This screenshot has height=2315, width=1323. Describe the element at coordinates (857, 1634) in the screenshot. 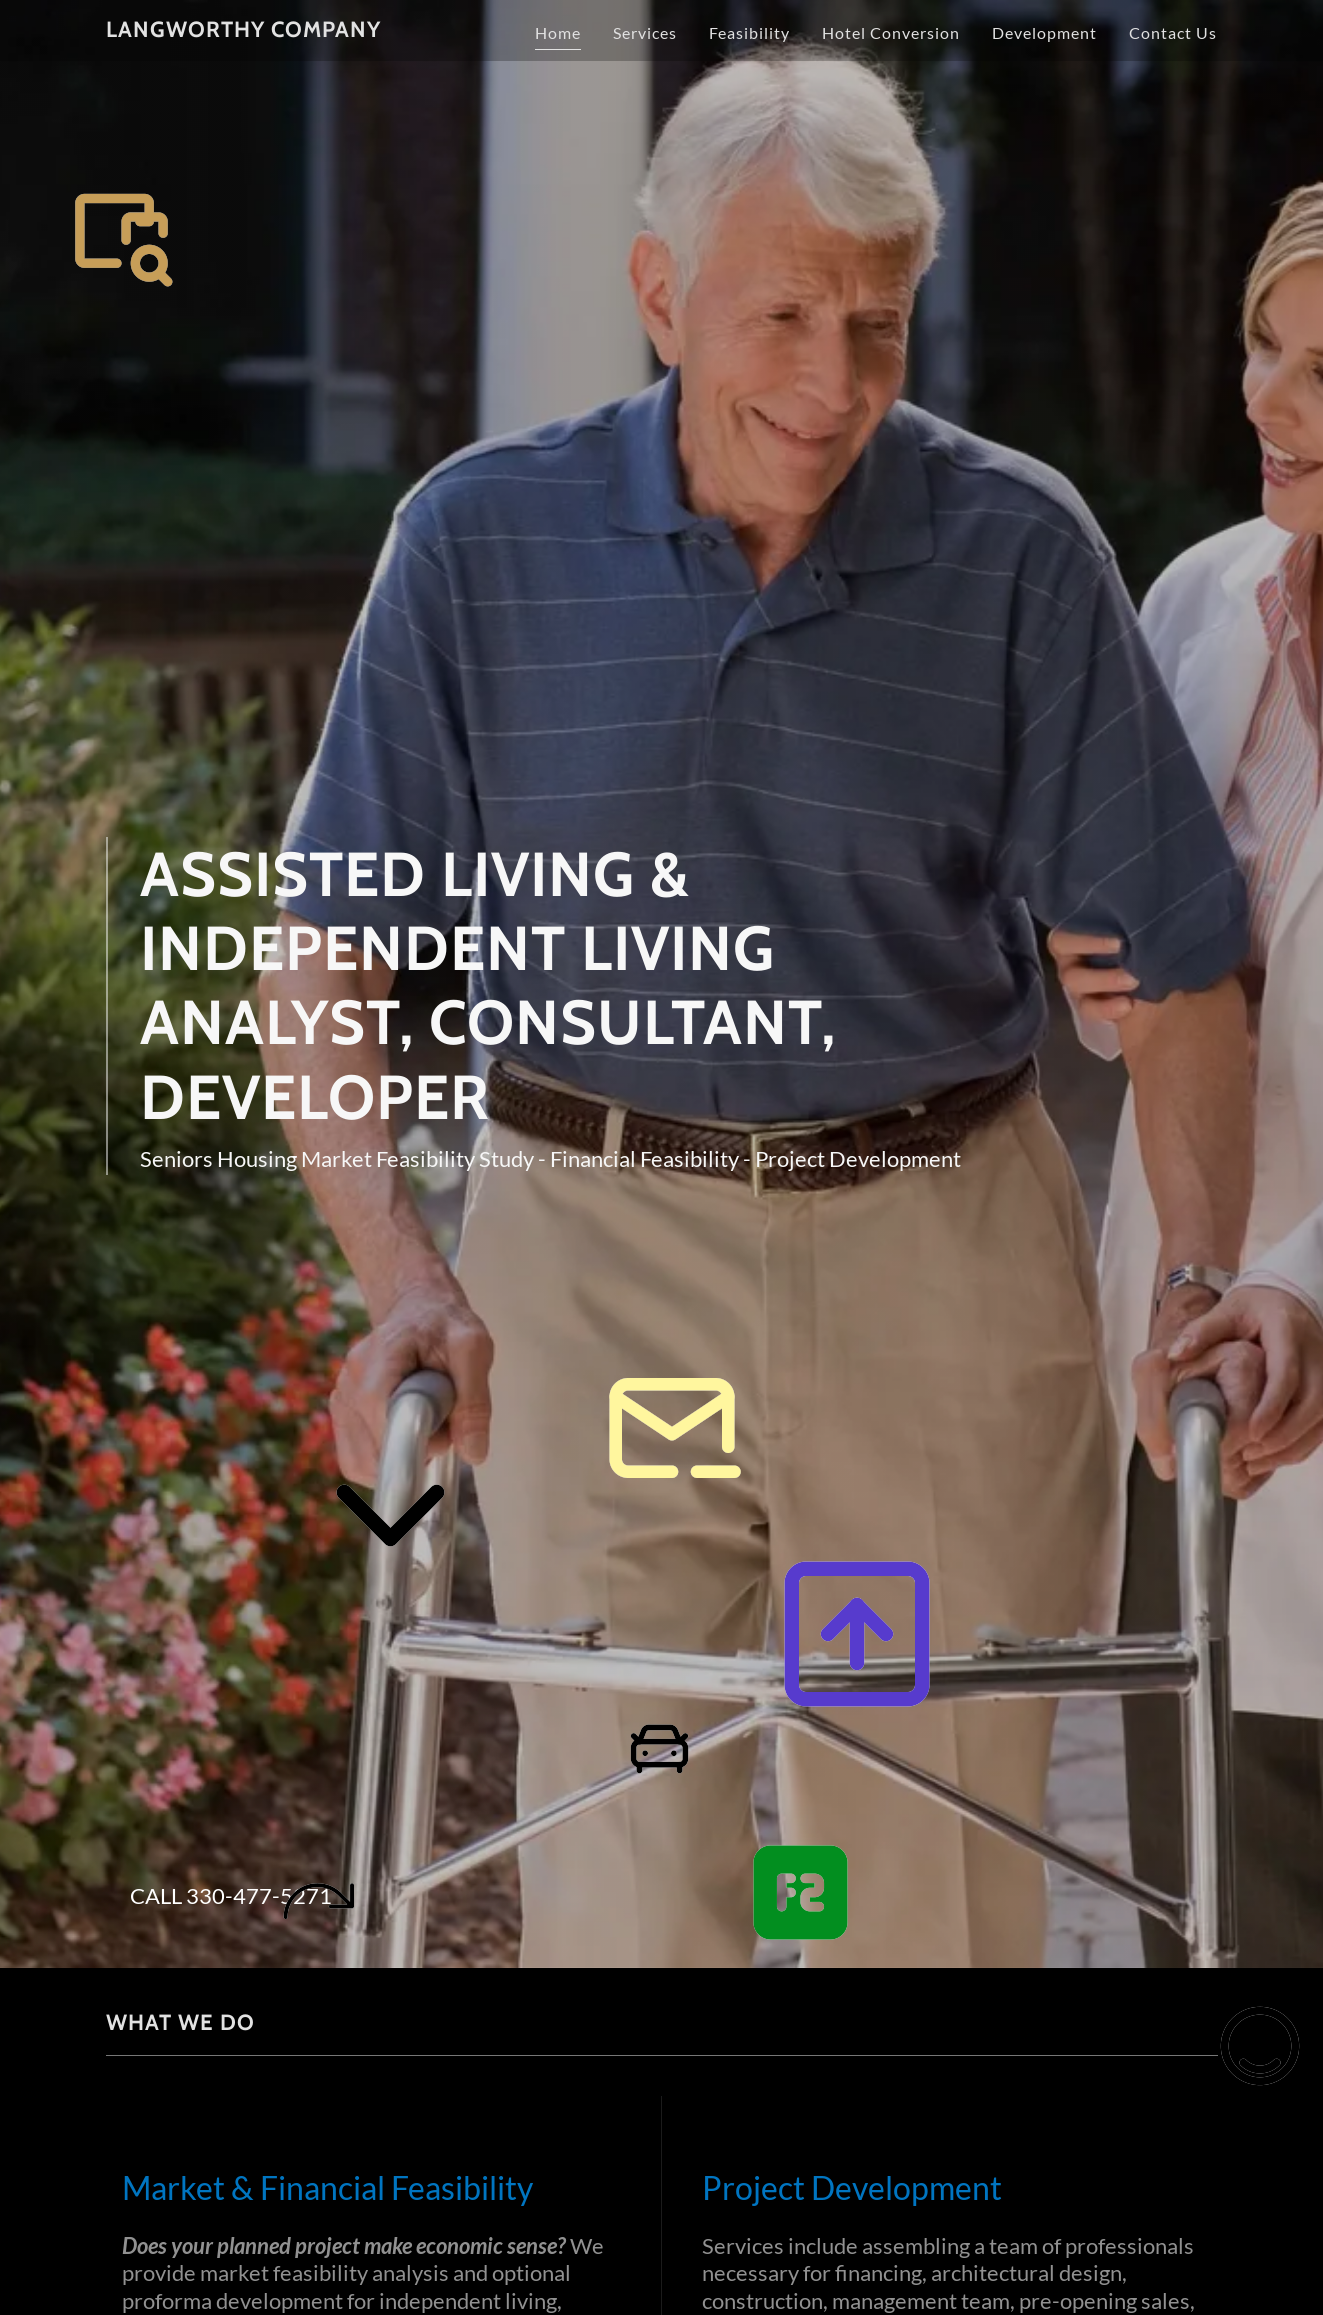

I see `upload a file or document` at that location.